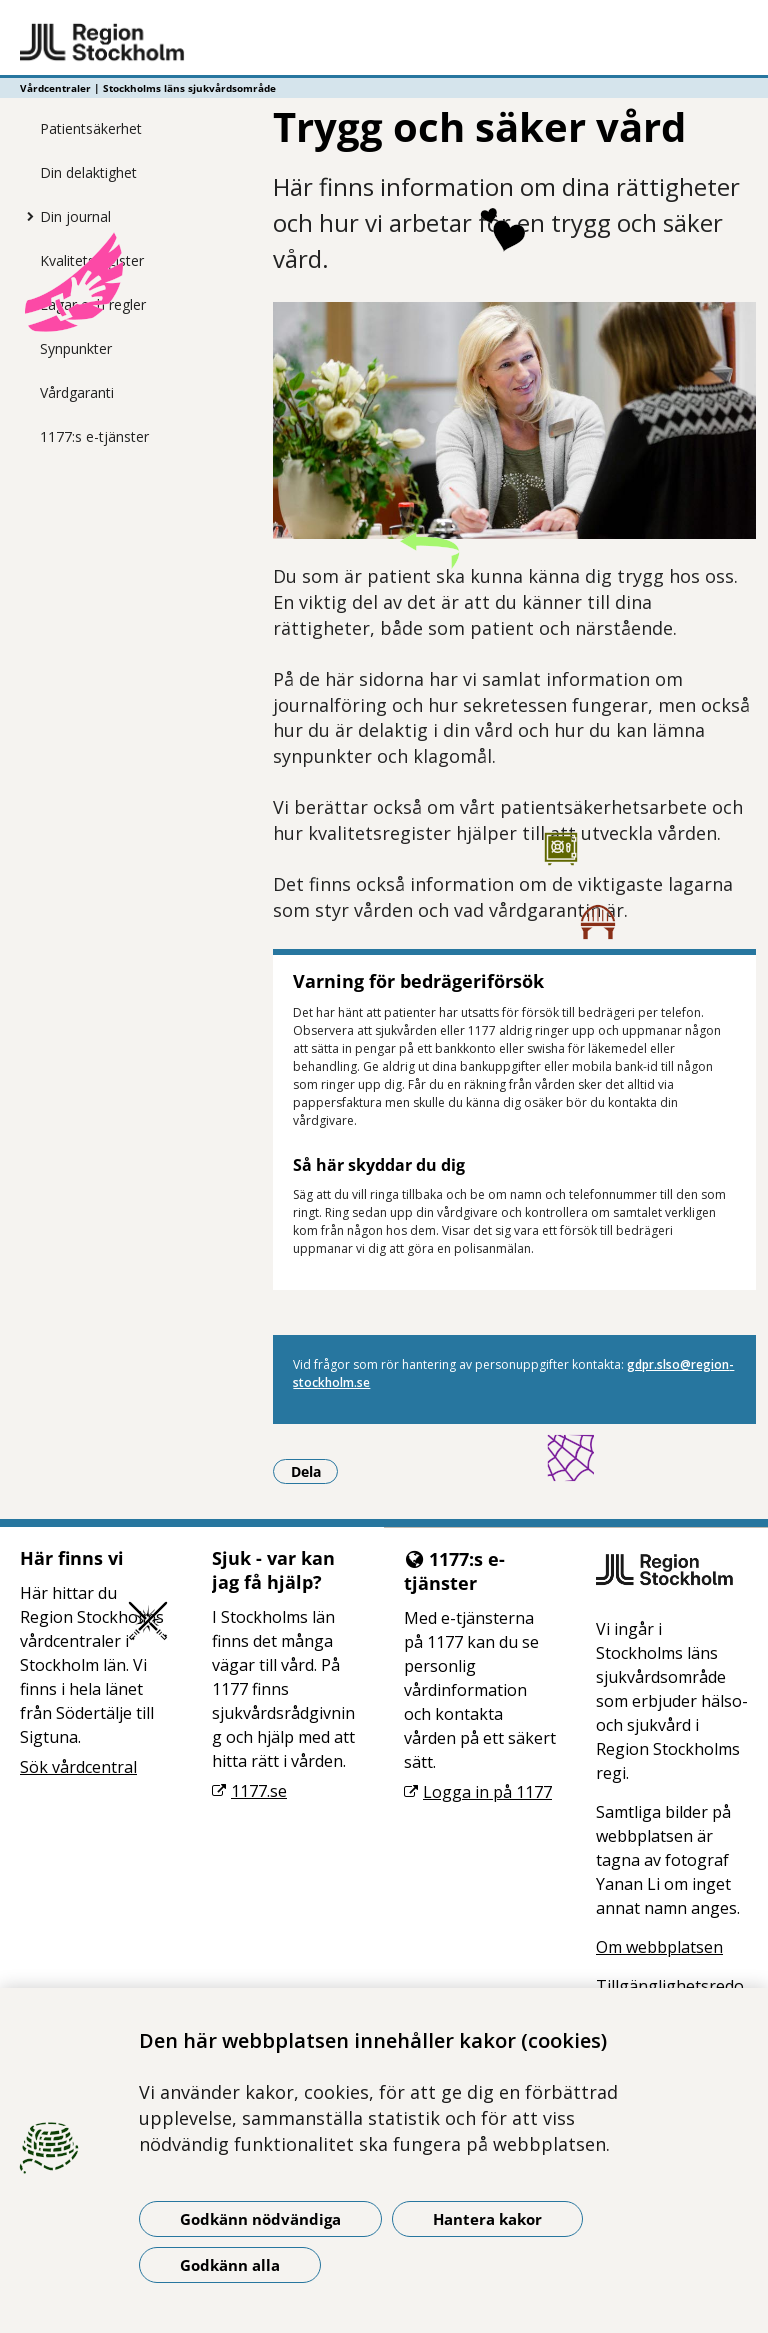 The image size is (768, 2333). What do you see at coordinates (49, 2148) in the screenshot?
I see `equip rope item in inventory` at bounding box center [49, 2148].